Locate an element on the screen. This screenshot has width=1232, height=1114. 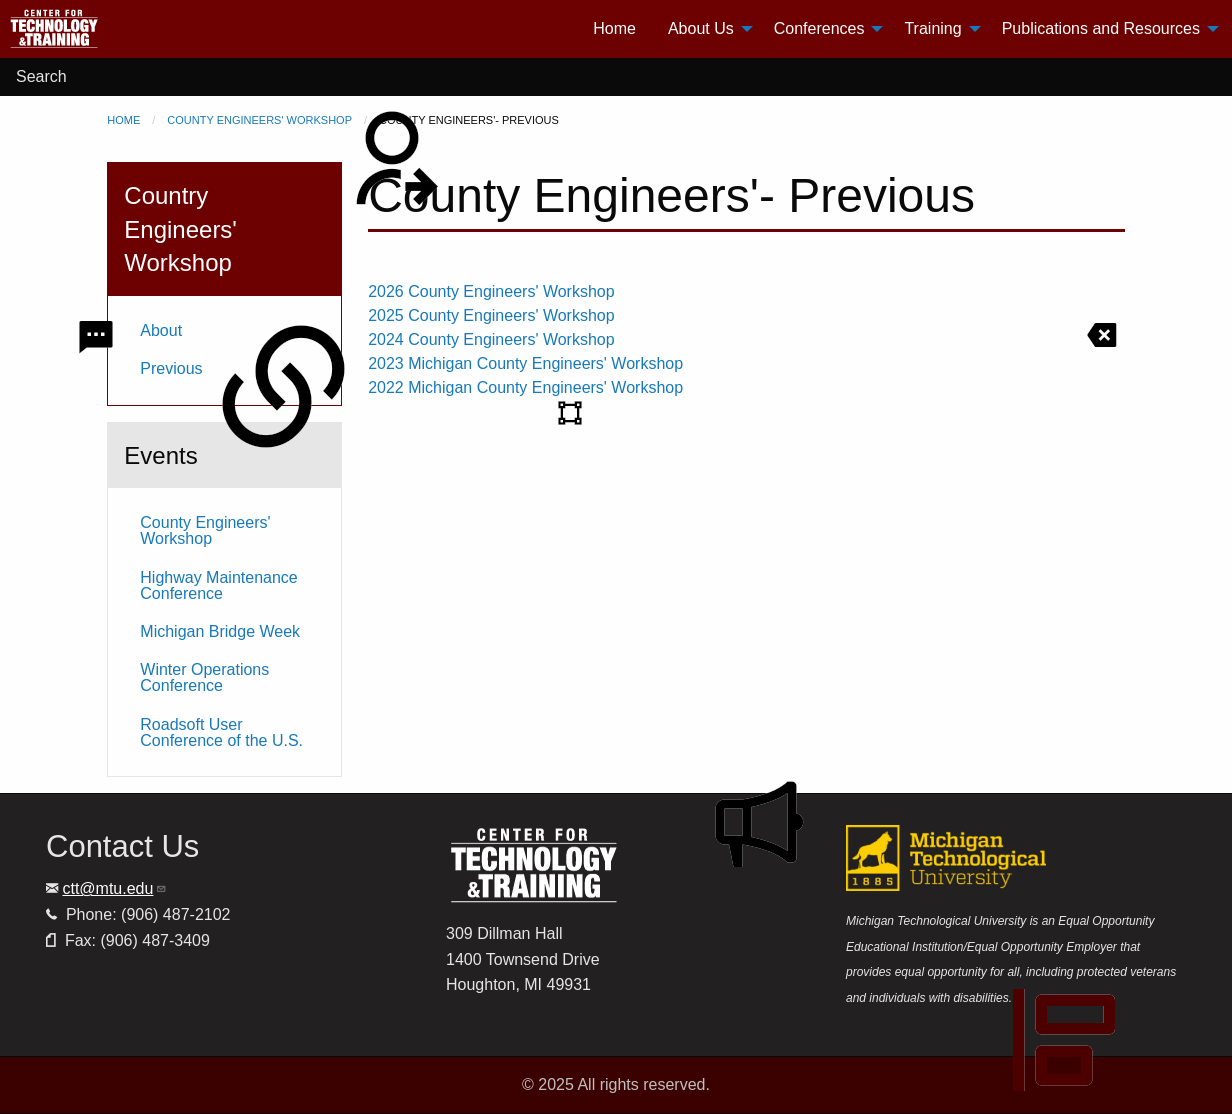
align selected items to the left edge is located at coordinates (1064, 1040).